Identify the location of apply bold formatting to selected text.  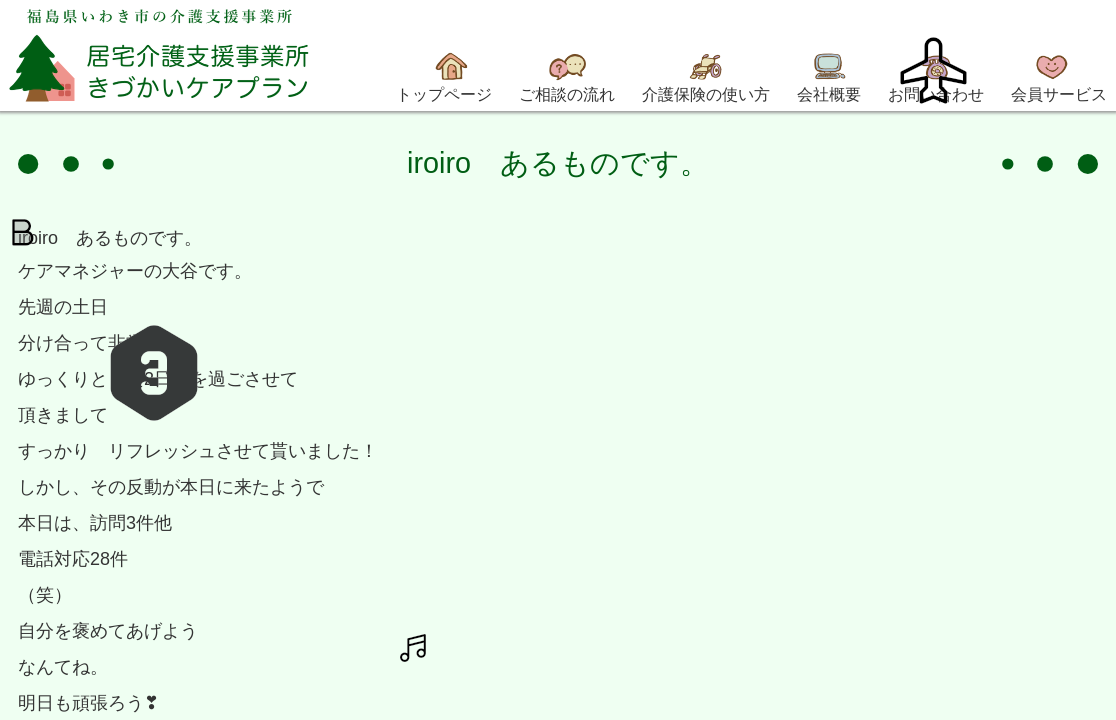
(21, 233).